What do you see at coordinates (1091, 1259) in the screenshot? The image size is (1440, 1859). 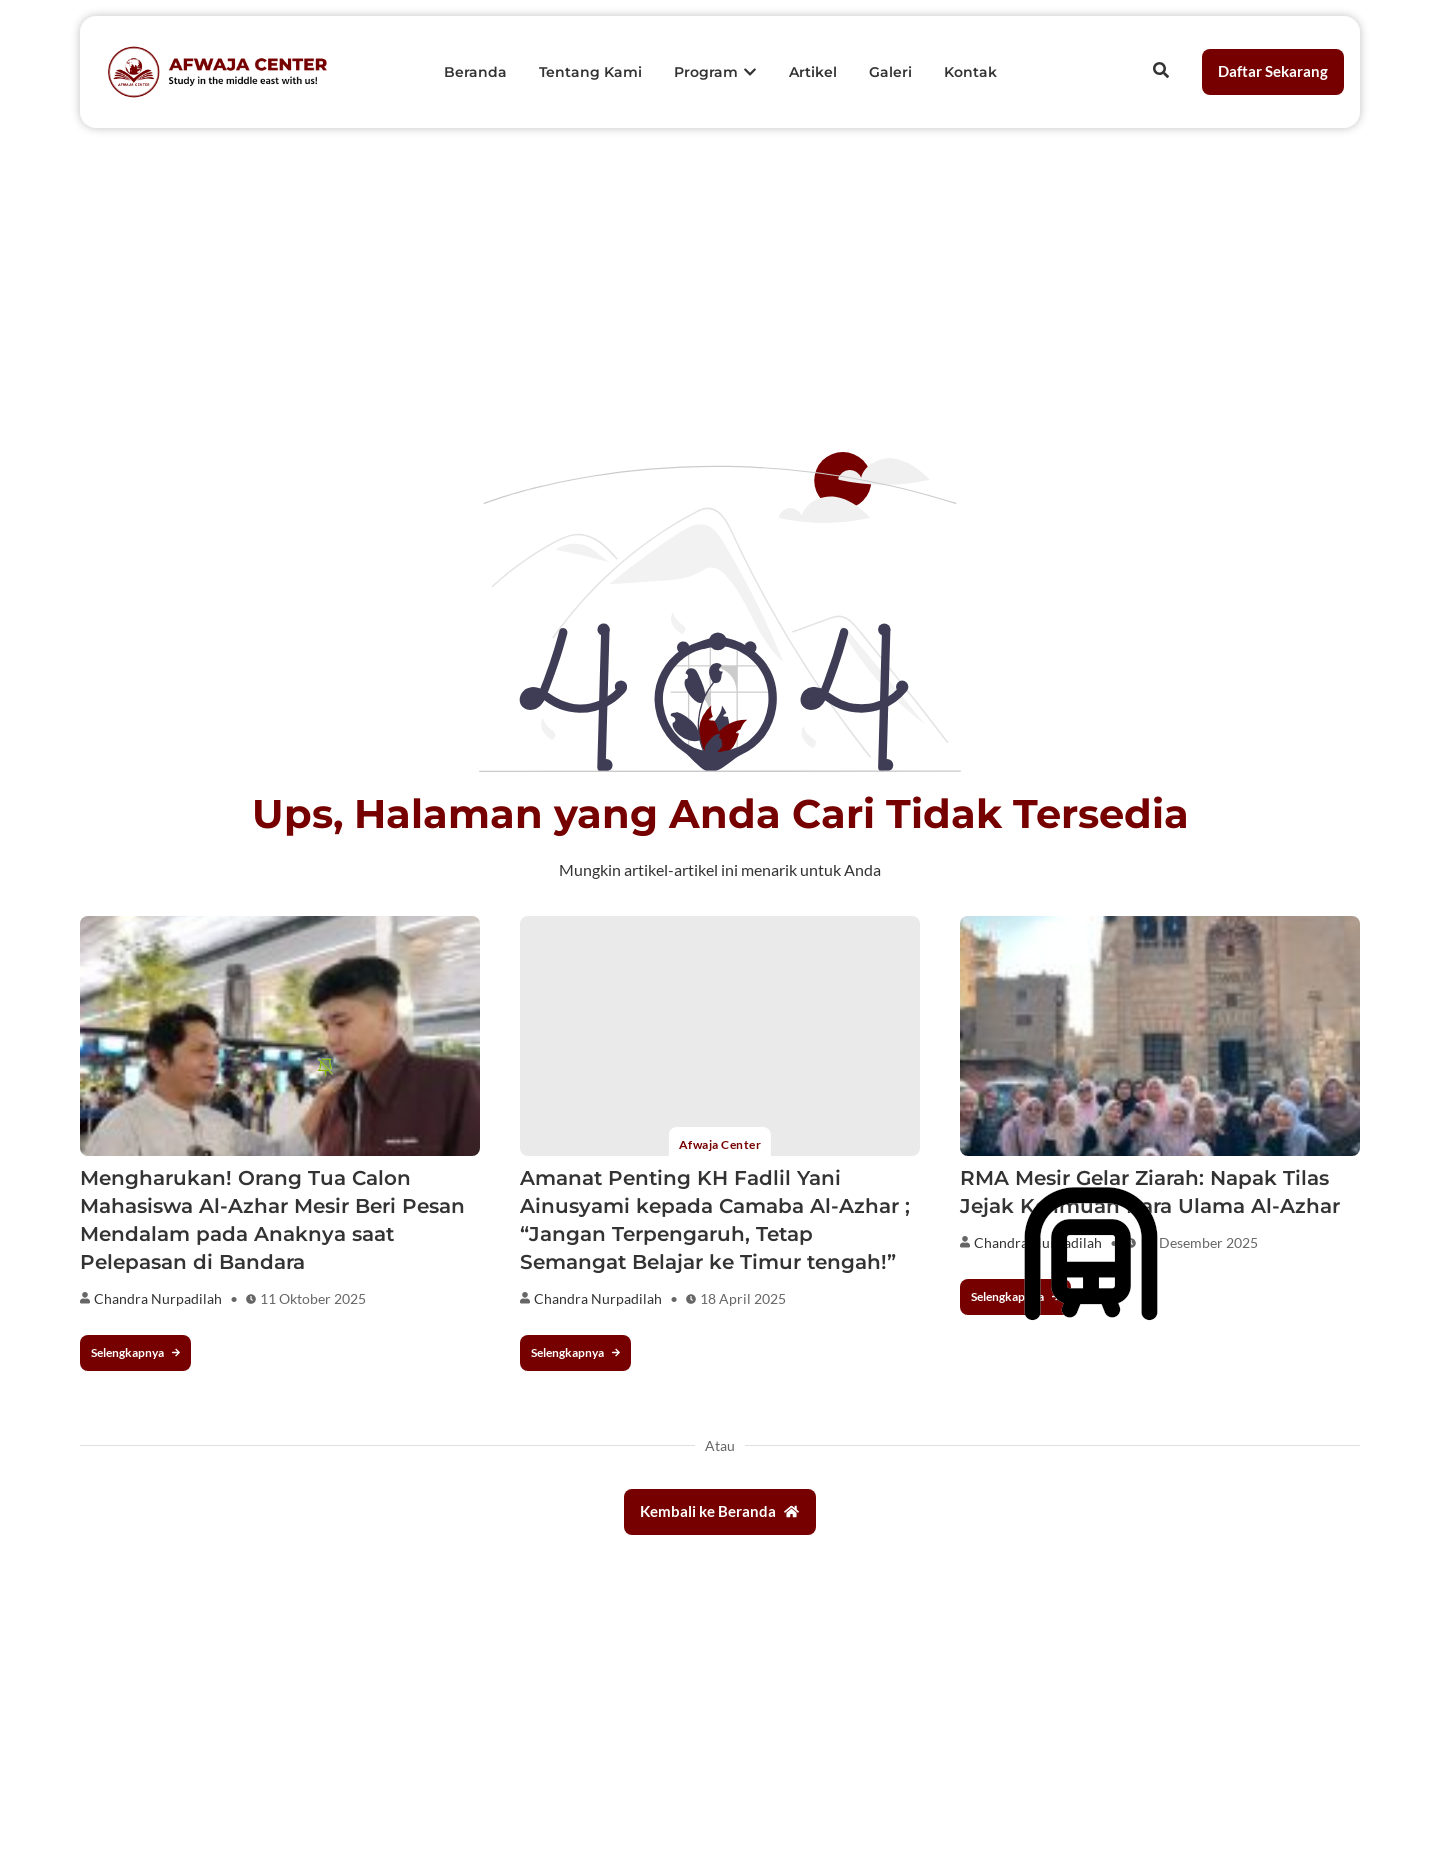 I see `view subway or metro transit options` at bounding box center [1091, 1259].